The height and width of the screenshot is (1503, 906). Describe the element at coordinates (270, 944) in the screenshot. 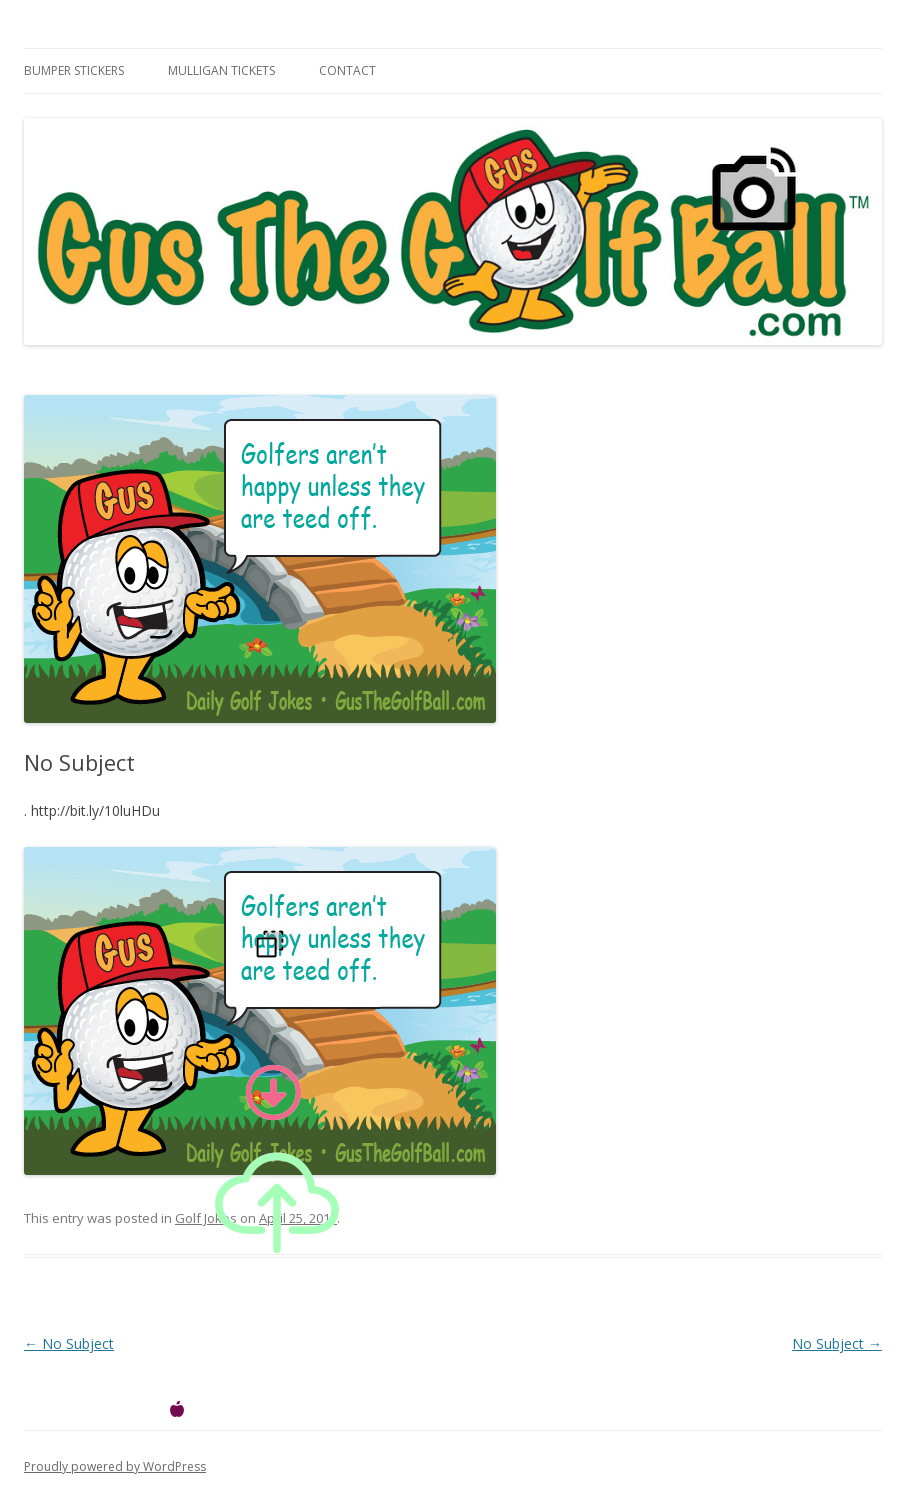

I see `select background layer` at that location.